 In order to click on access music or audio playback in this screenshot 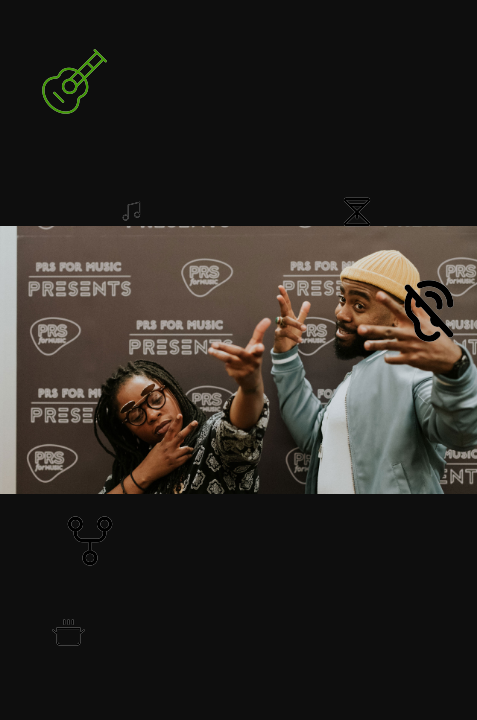, I will do `click(132, 211)`.